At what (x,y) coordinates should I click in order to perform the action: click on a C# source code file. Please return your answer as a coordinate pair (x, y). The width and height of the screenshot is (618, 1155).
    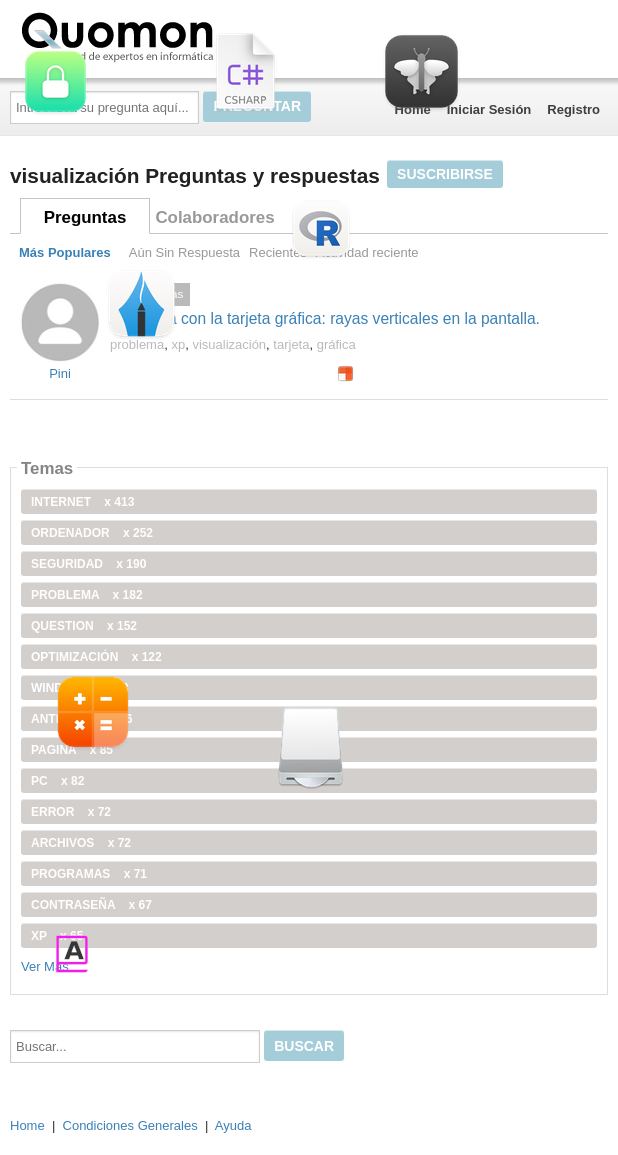
    Looking at the image, I should click on (245, 72).